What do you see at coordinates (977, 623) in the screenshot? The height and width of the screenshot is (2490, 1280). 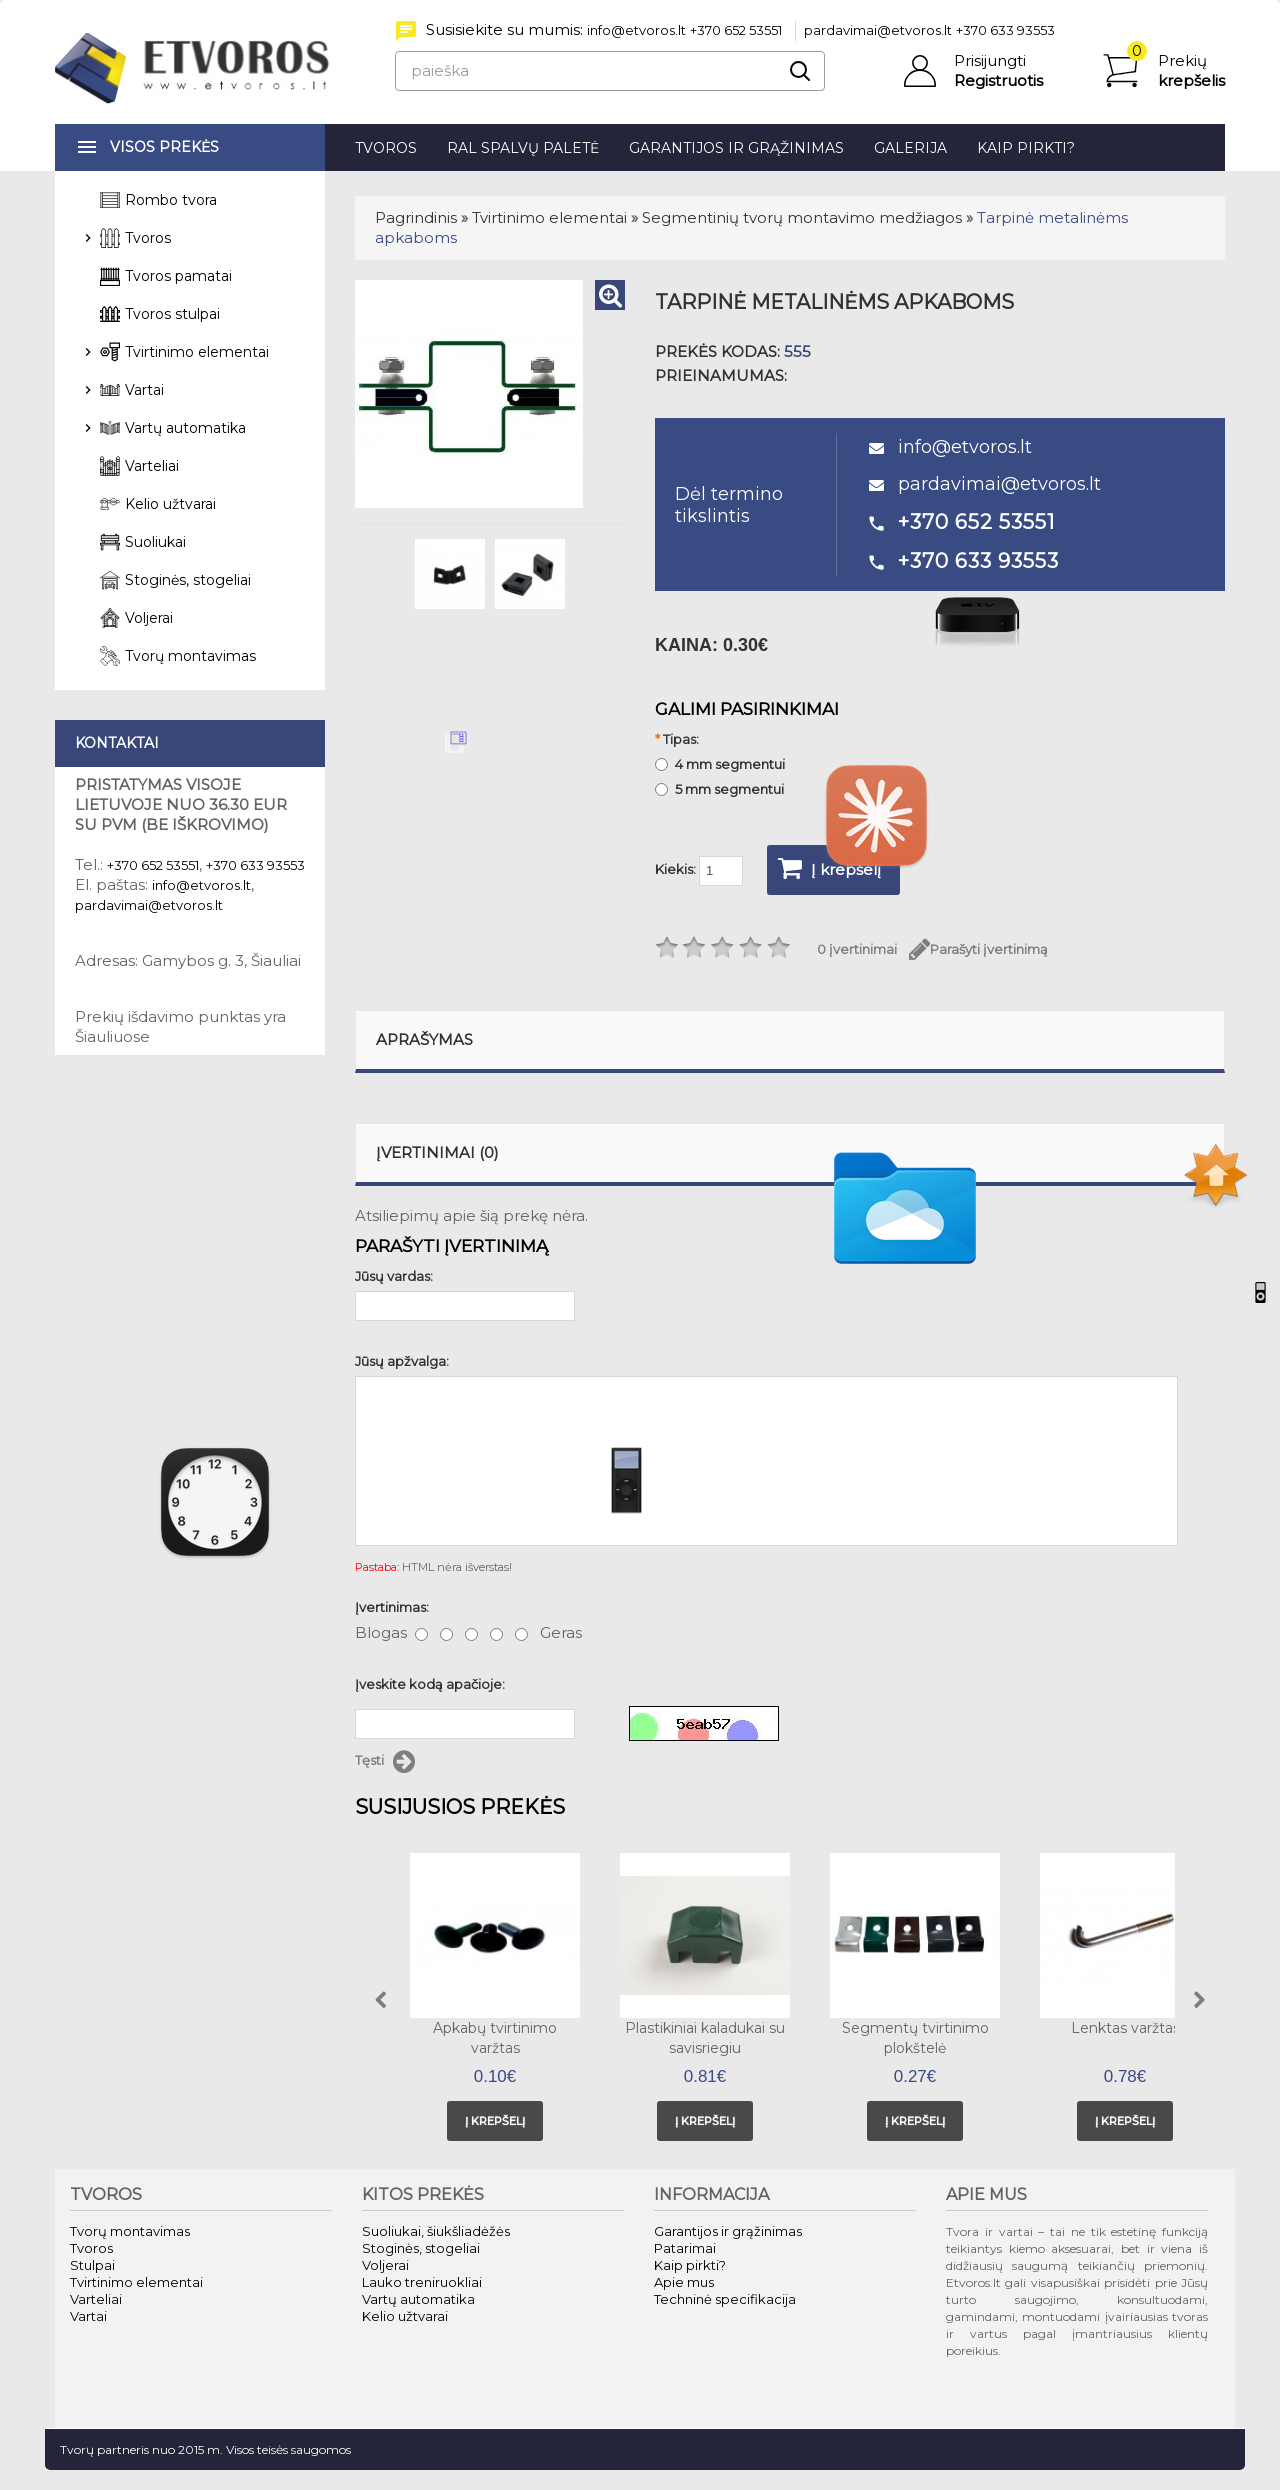 I see `apple tv device in connected devices list` at bounding box center [977, 623].